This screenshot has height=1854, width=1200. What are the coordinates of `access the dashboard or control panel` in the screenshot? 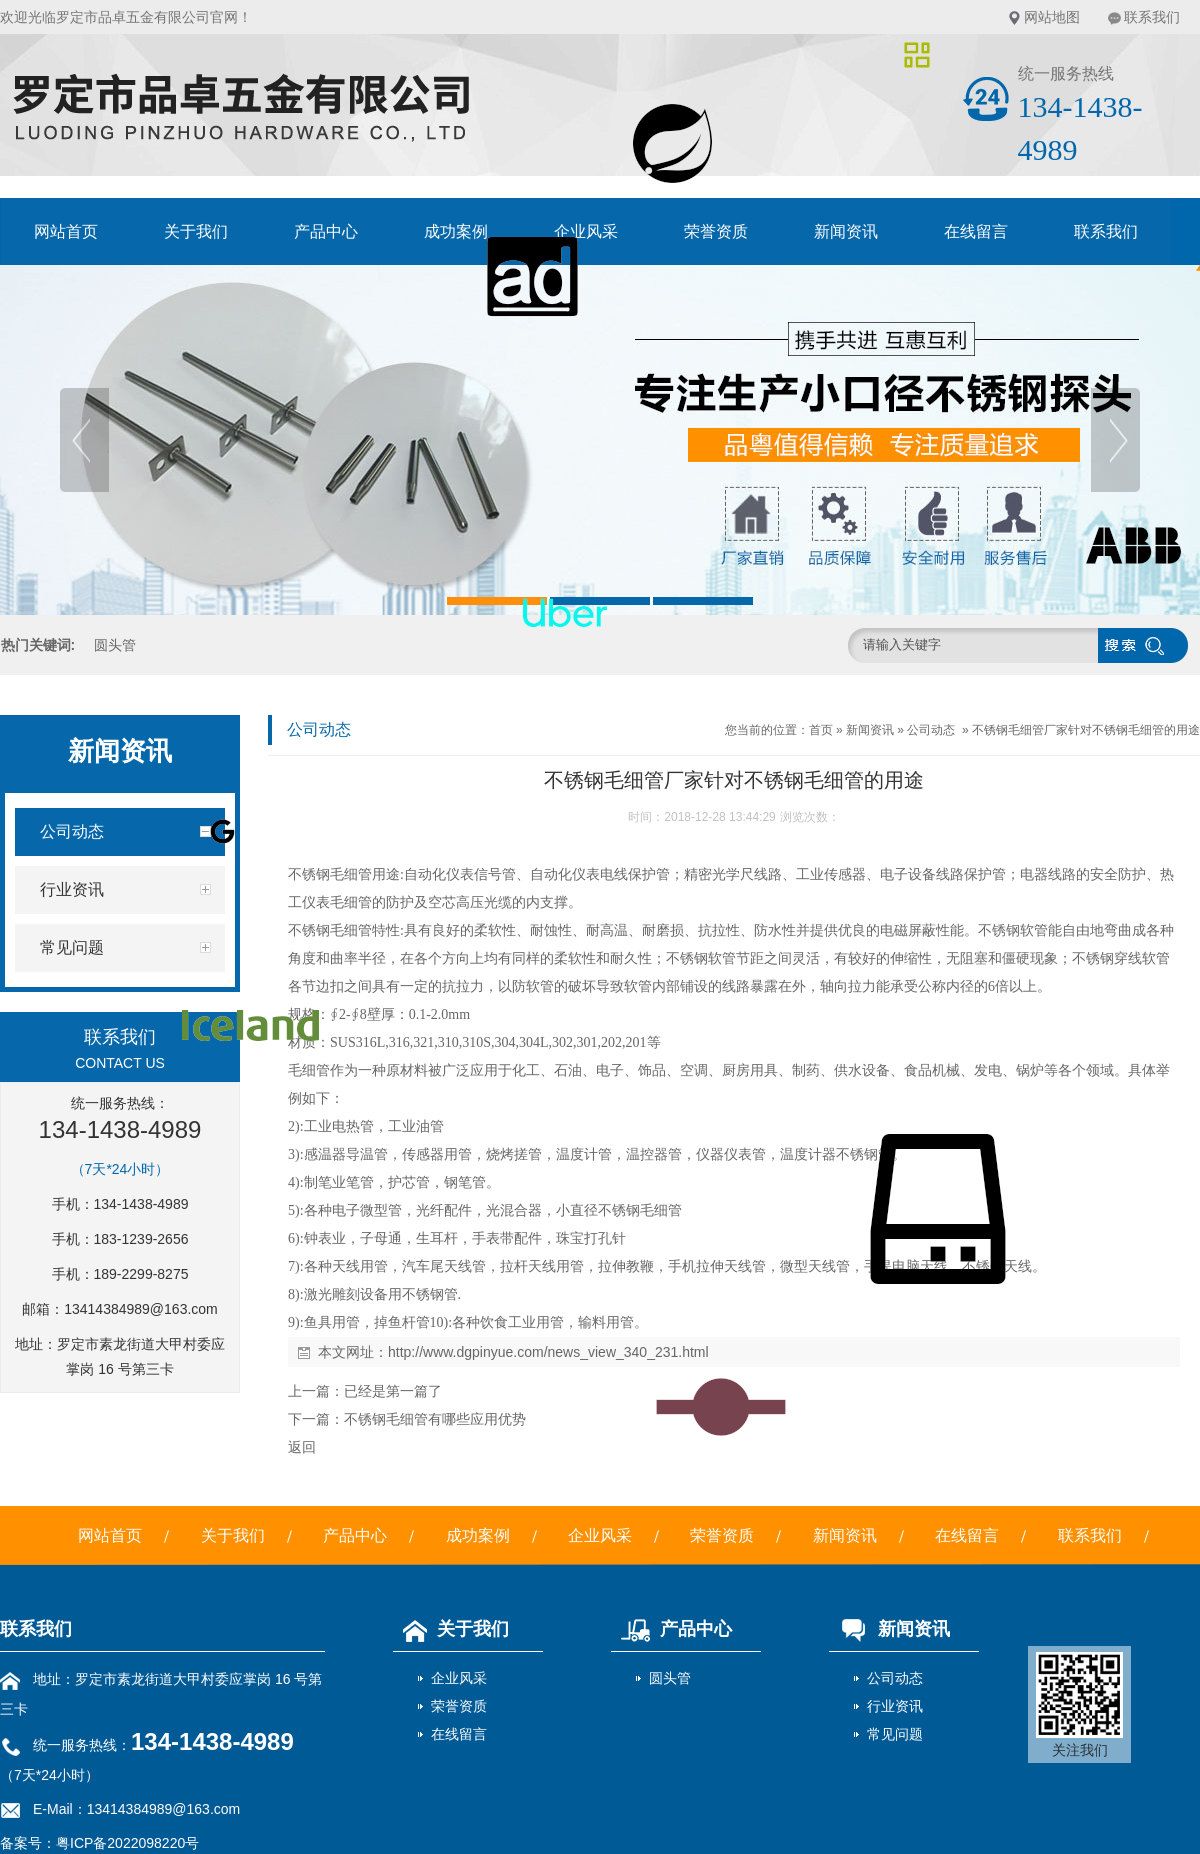 It's located at (917, 55).